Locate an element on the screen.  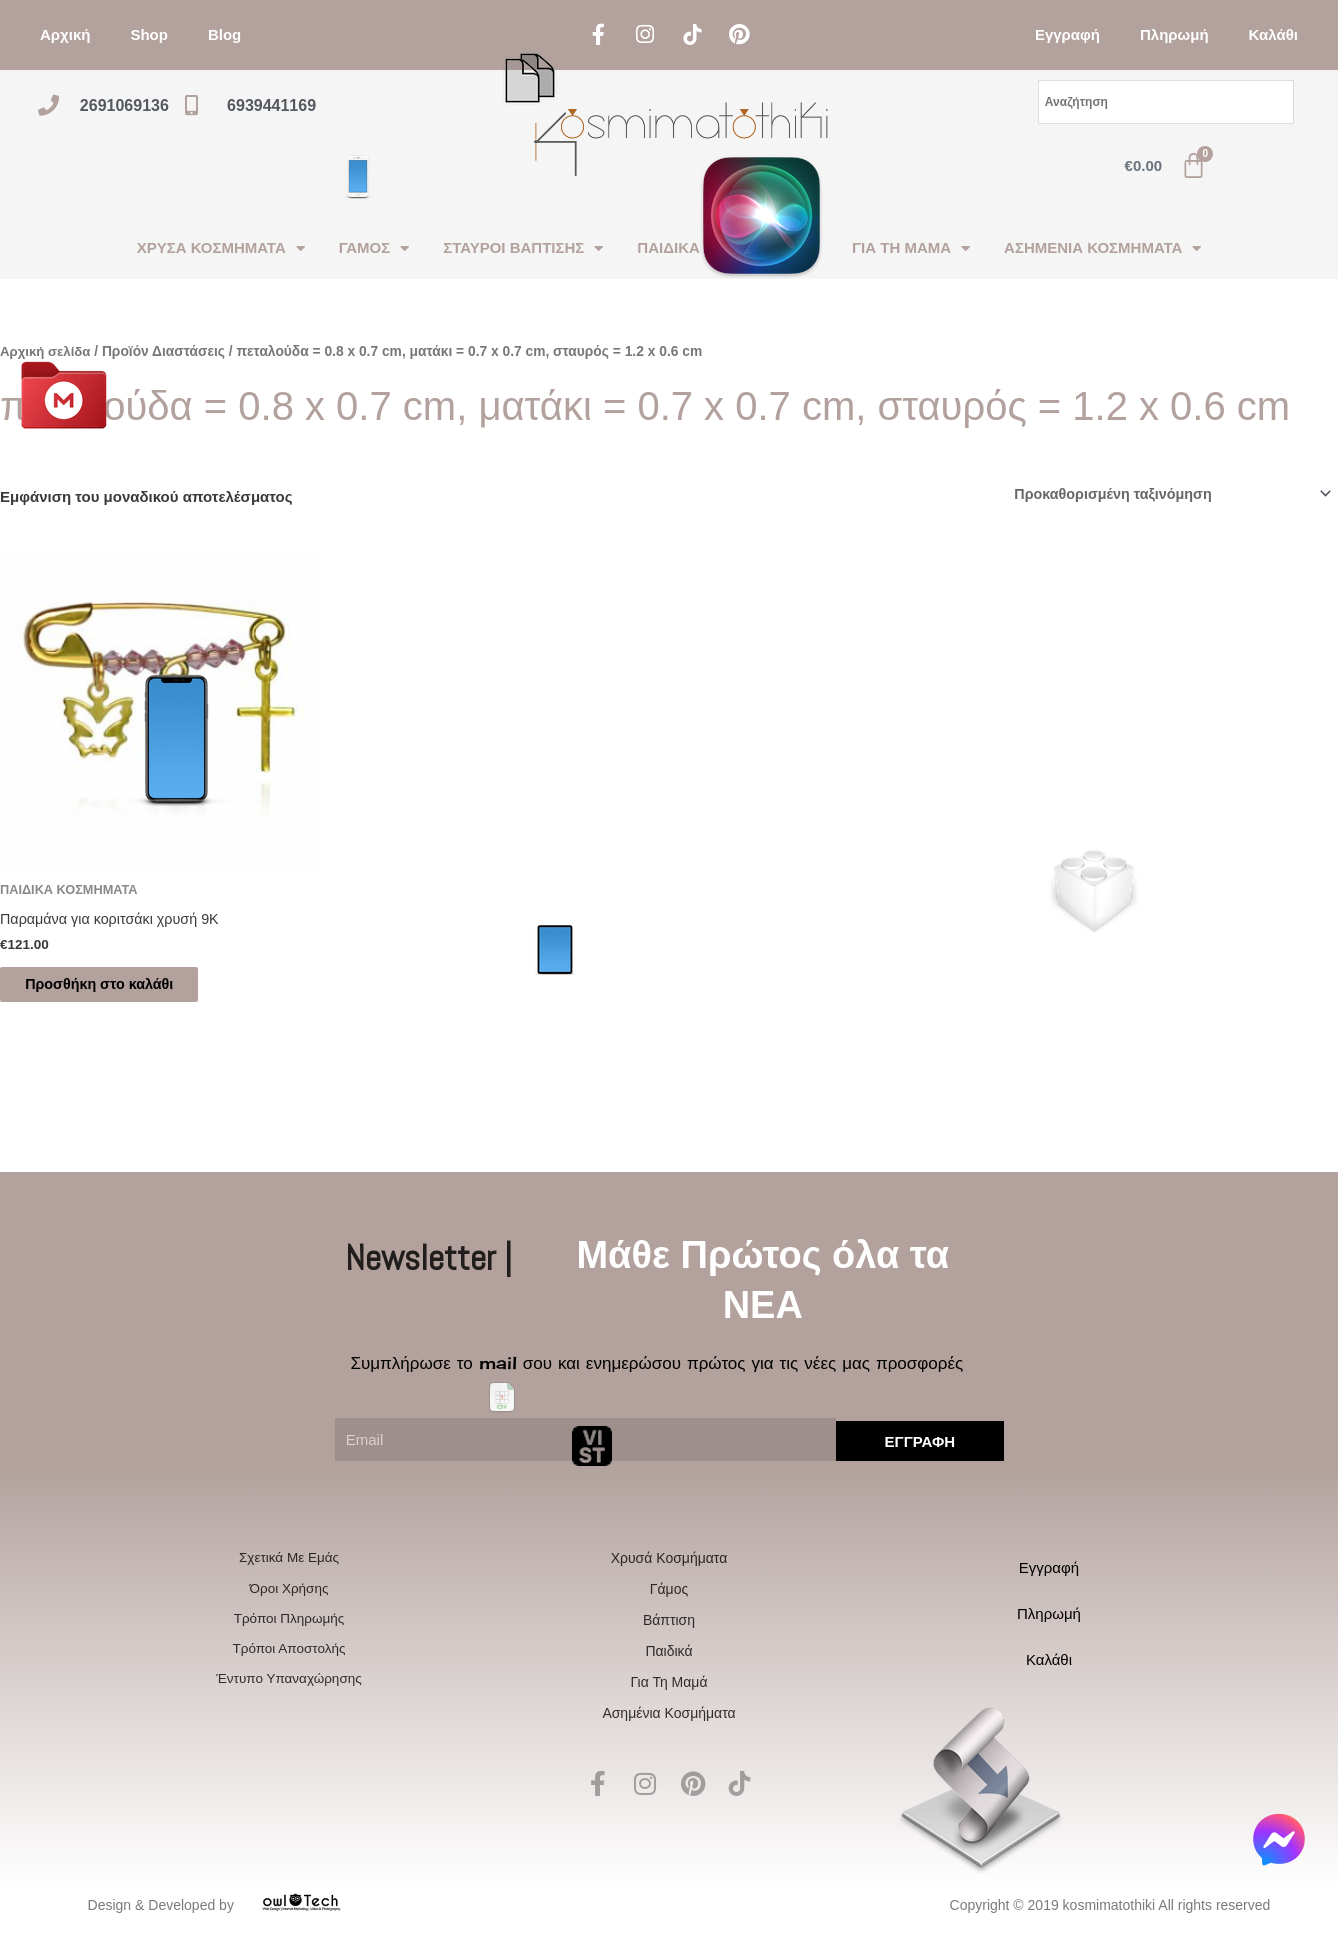
iPad Air device connected is located at coordinates (555, 950).